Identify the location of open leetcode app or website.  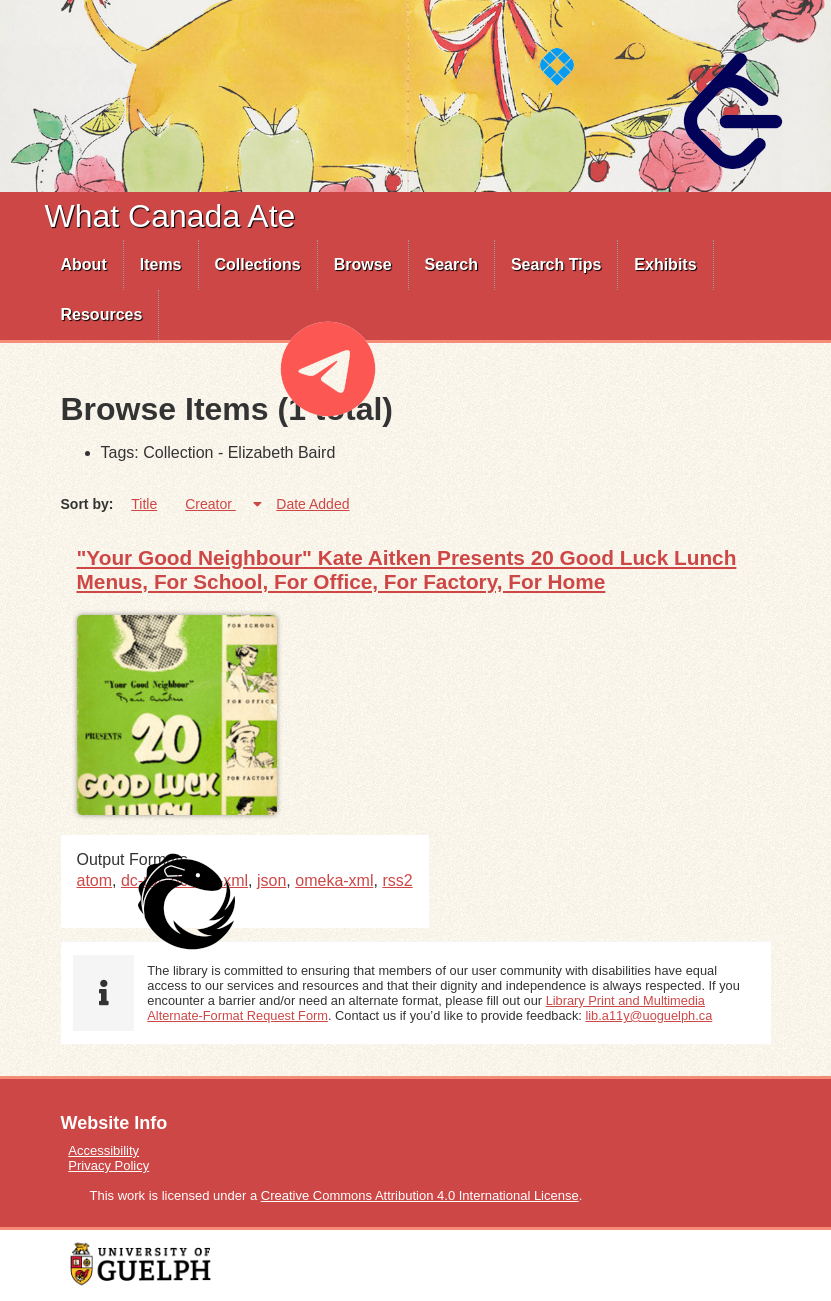
(733, 111).